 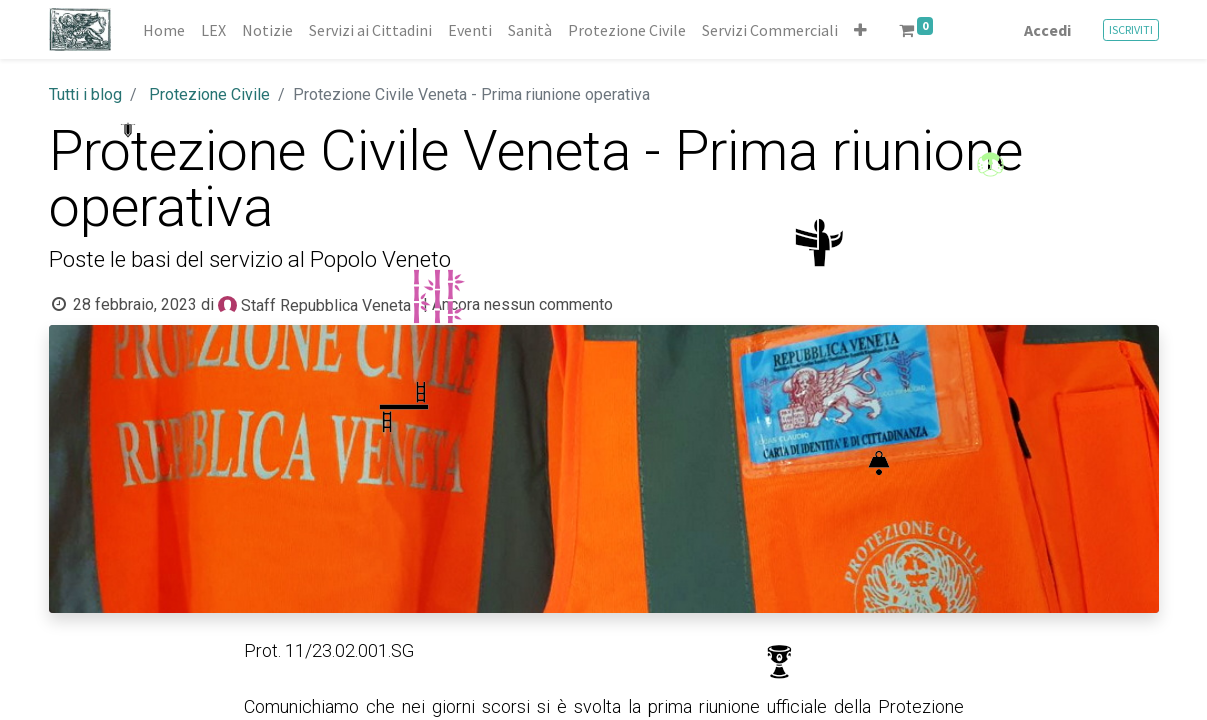 What do you see at coordinates (779, 662) in the screenshot?
I see `view achievements or trophies` at bounding box center [779, 662].